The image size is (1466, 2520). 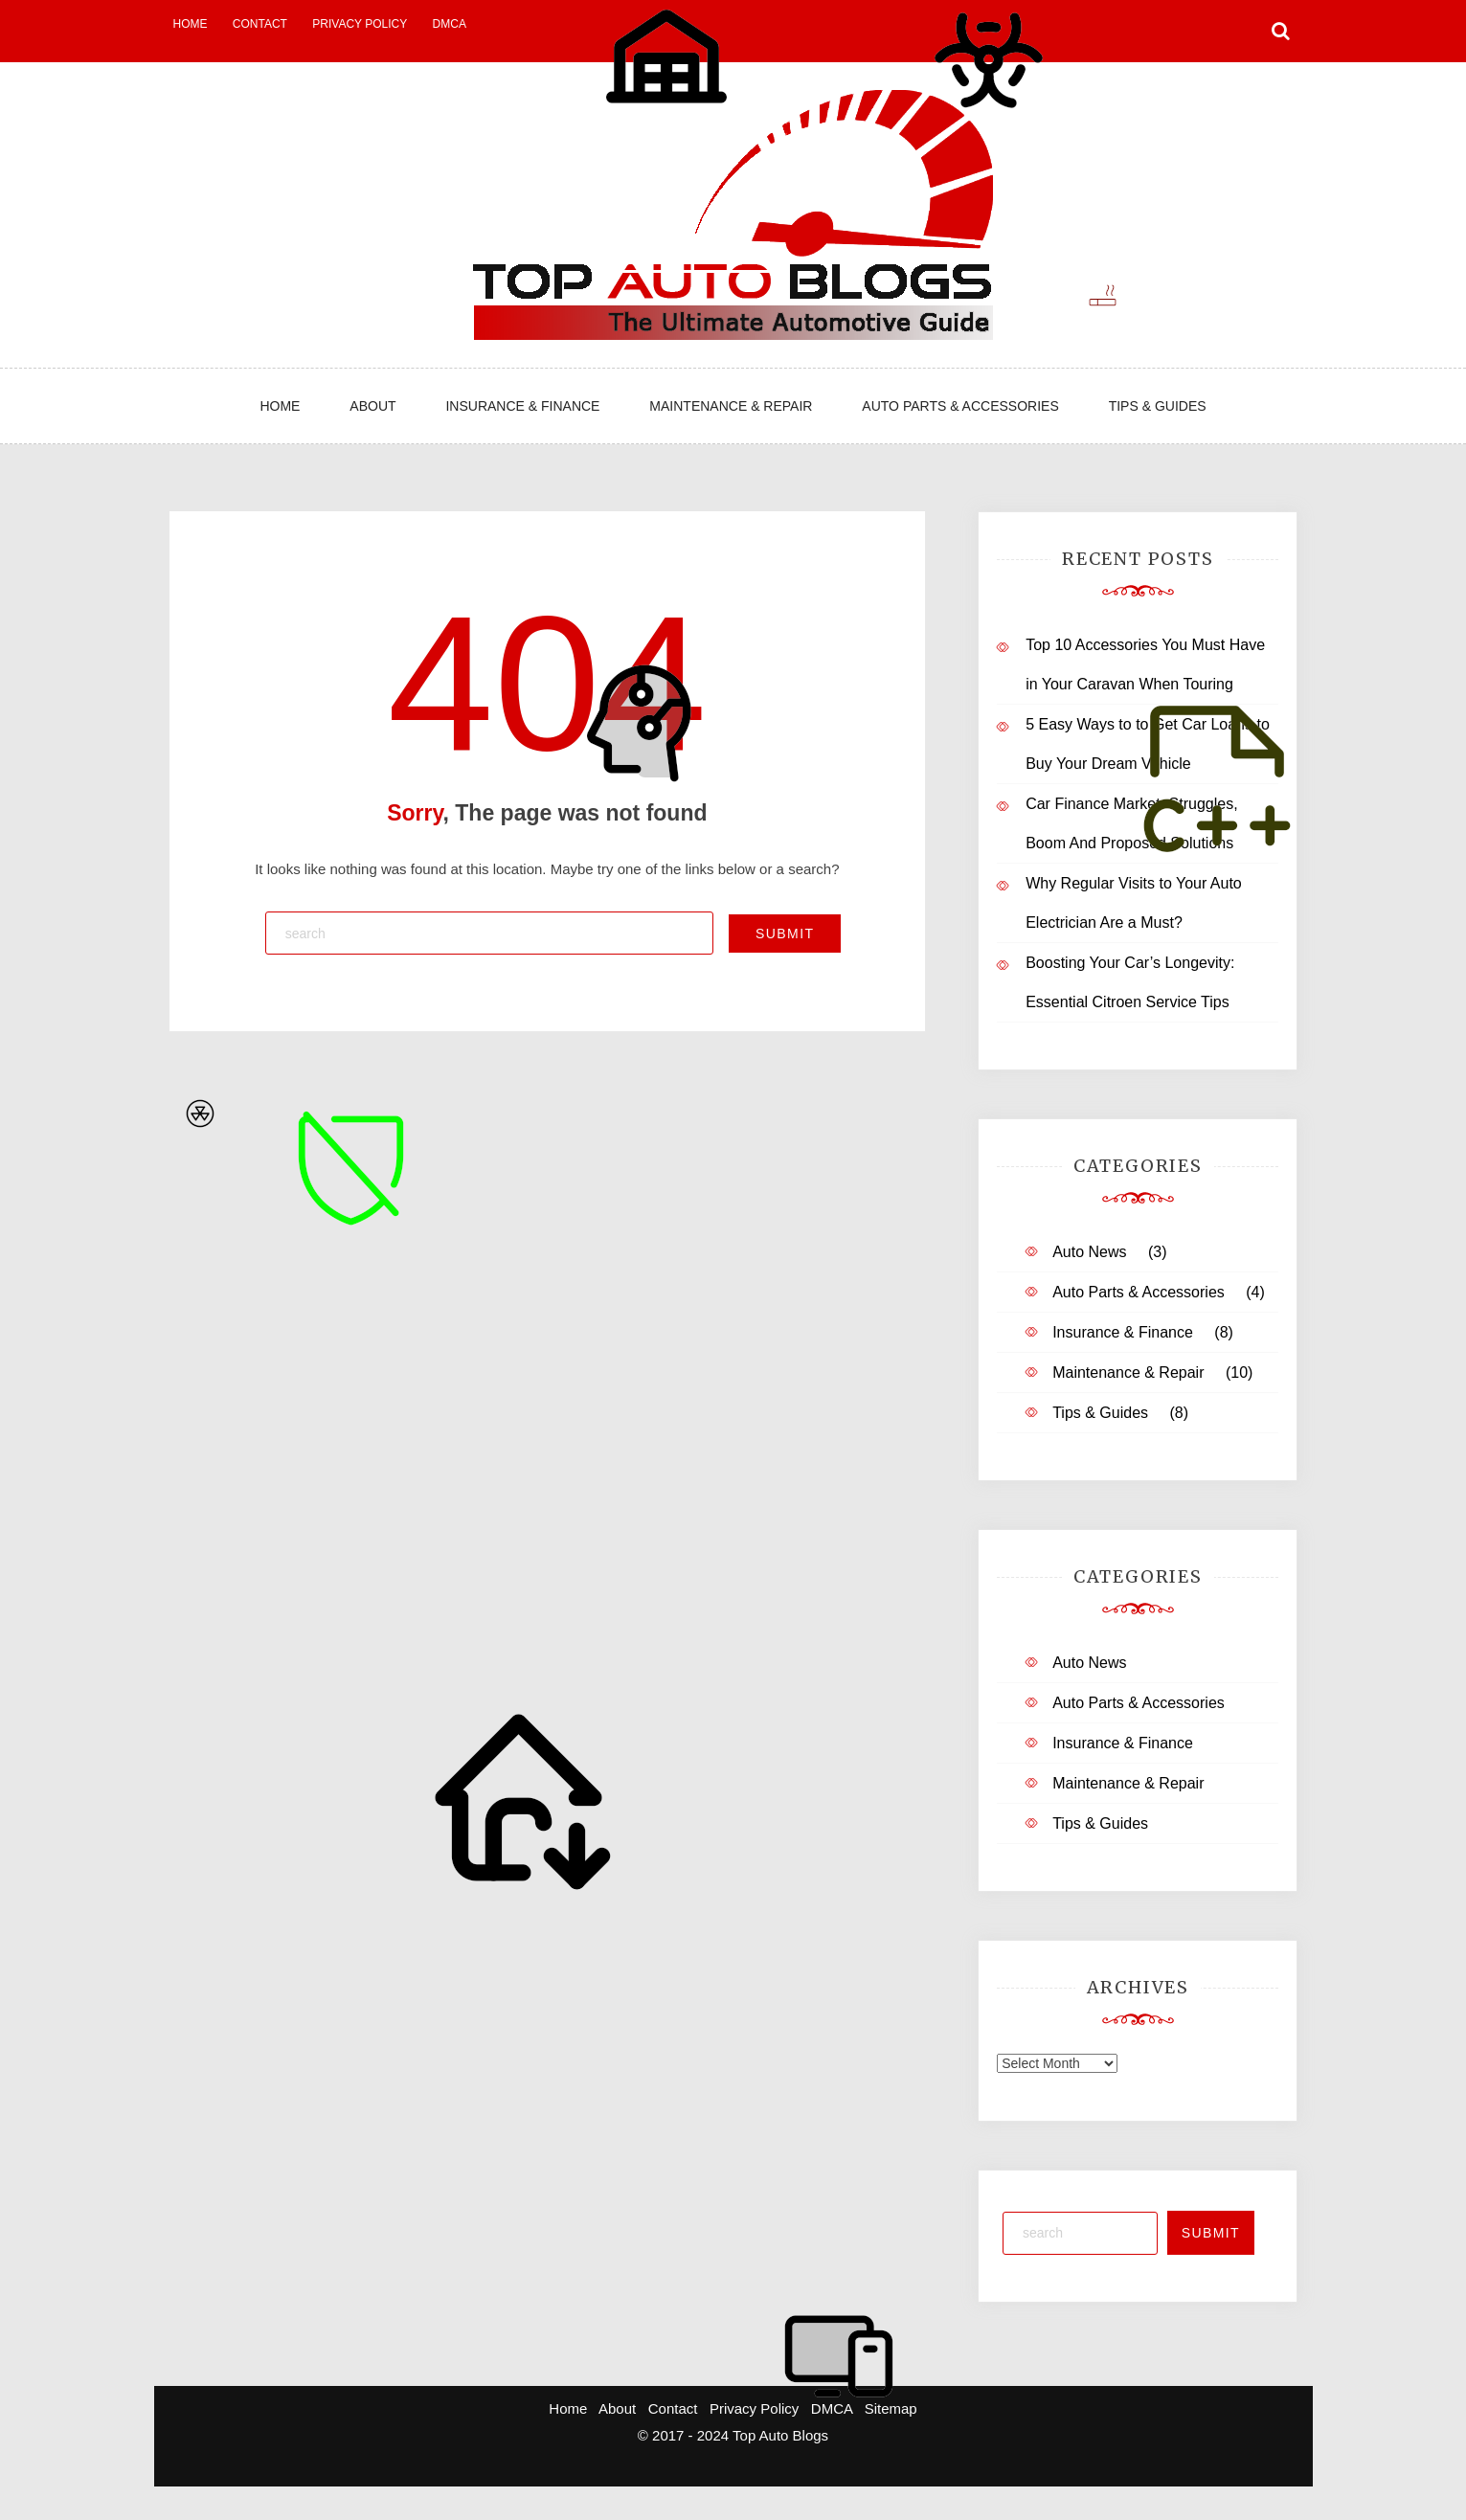 I want to click on access garage or parking settings, so click(x=666, y=62).